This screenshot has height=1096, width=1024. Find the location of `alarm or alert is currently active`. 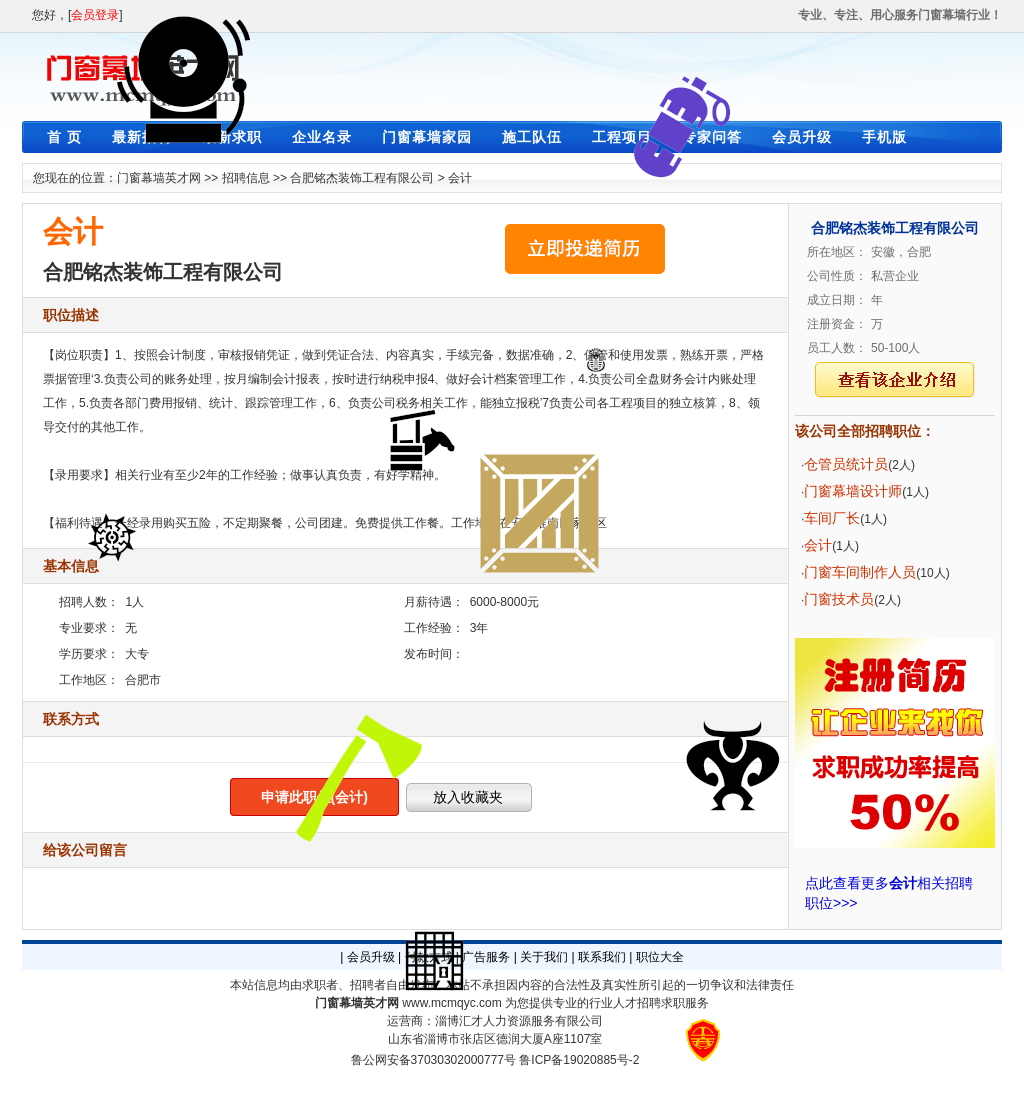

alarm or alert is currently active is located at coordinates (183, 76).